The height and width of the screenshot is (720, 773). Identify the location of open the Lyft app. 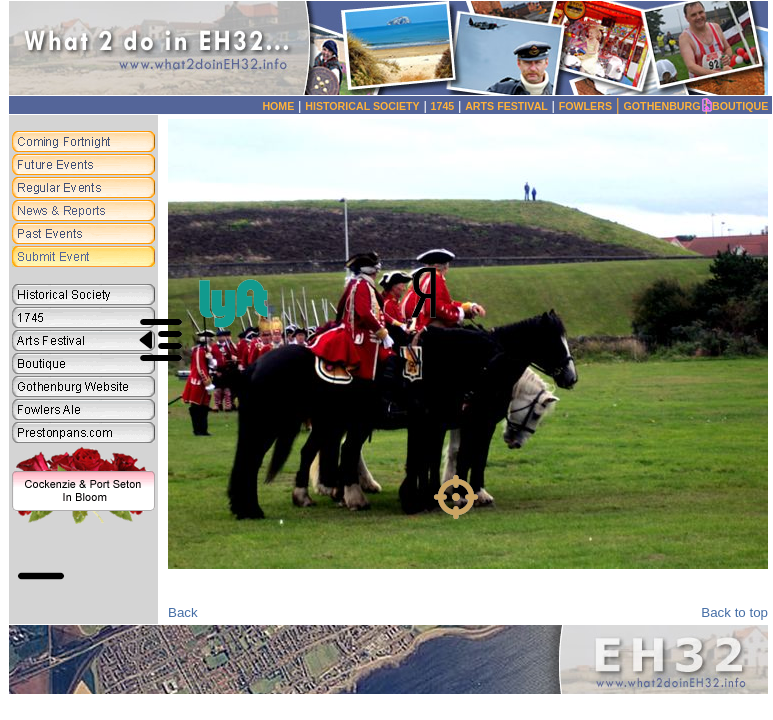
(233, 303).